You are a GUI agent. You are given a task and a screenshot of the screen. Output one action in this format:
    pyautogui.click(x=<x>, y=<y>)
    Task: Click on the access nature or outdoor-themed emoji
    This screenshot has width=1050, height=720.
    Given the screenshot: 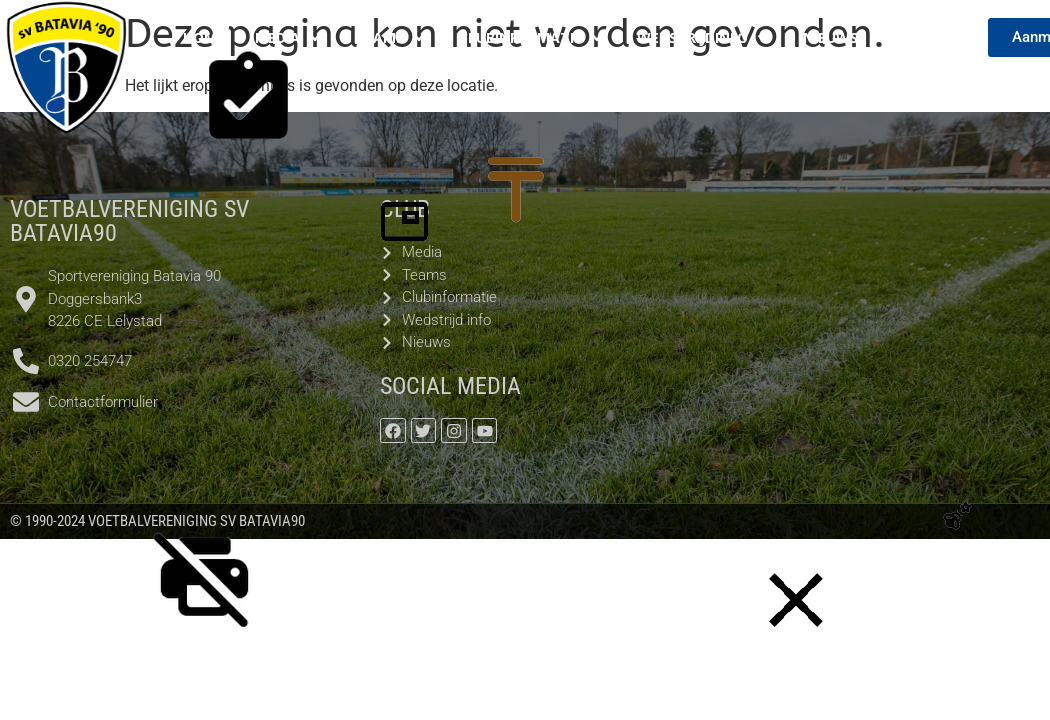 What is the action you would take?
    pyautogui.click(x=957, y=515)
    